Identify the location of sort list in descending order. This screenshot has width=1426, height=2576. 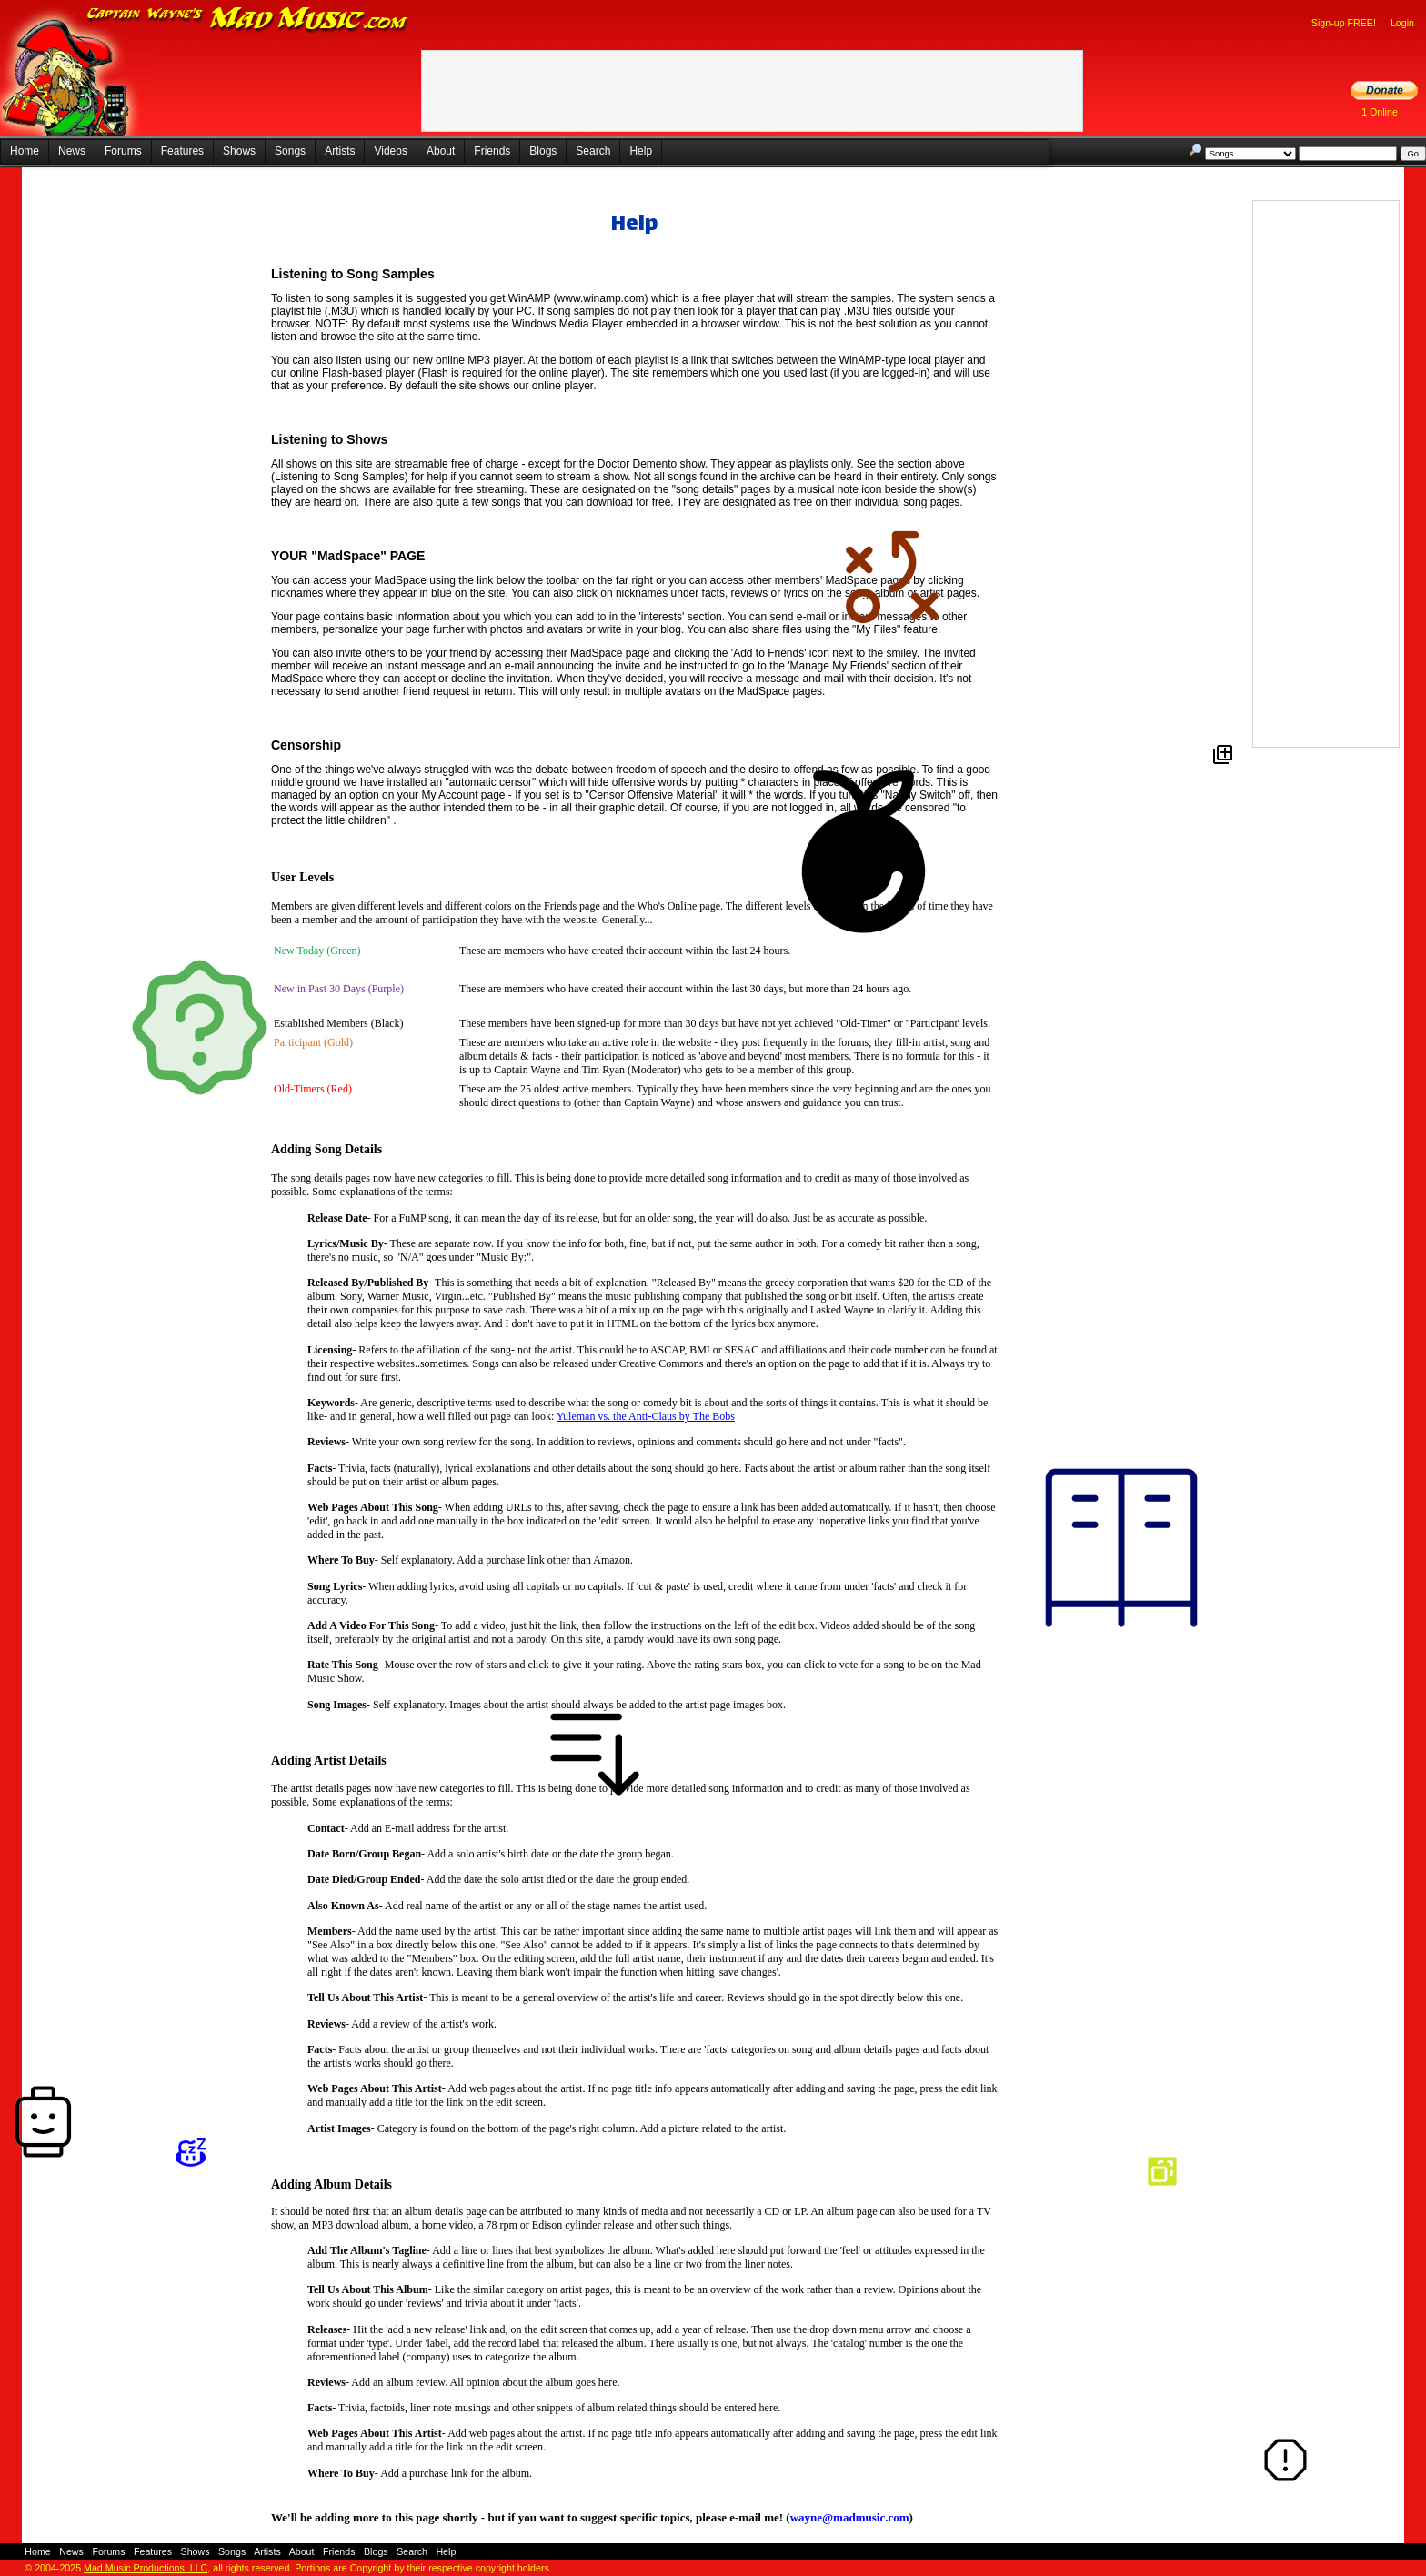
(595, 1751).